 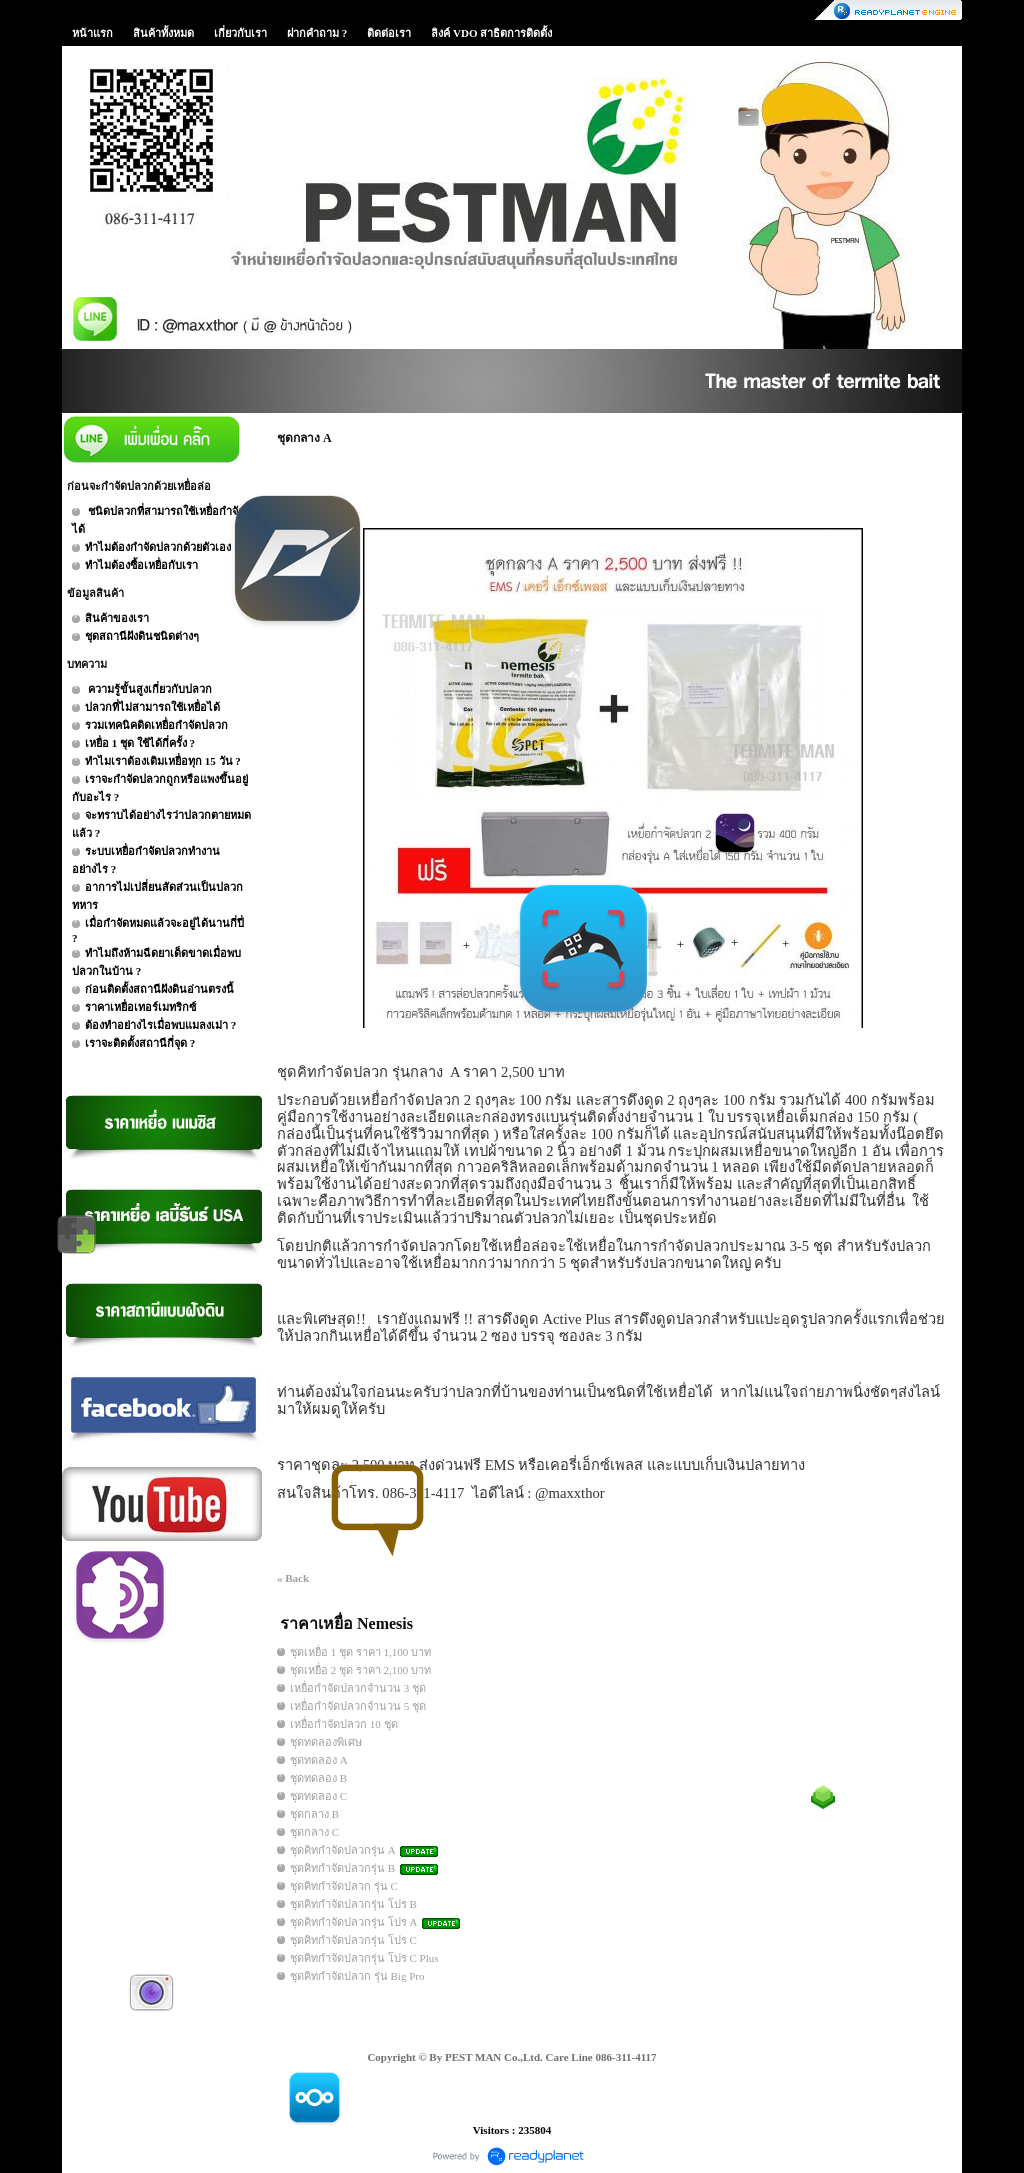 I want to click on open ownCloud file sync and sharing app, so click(x=314, y=2097).